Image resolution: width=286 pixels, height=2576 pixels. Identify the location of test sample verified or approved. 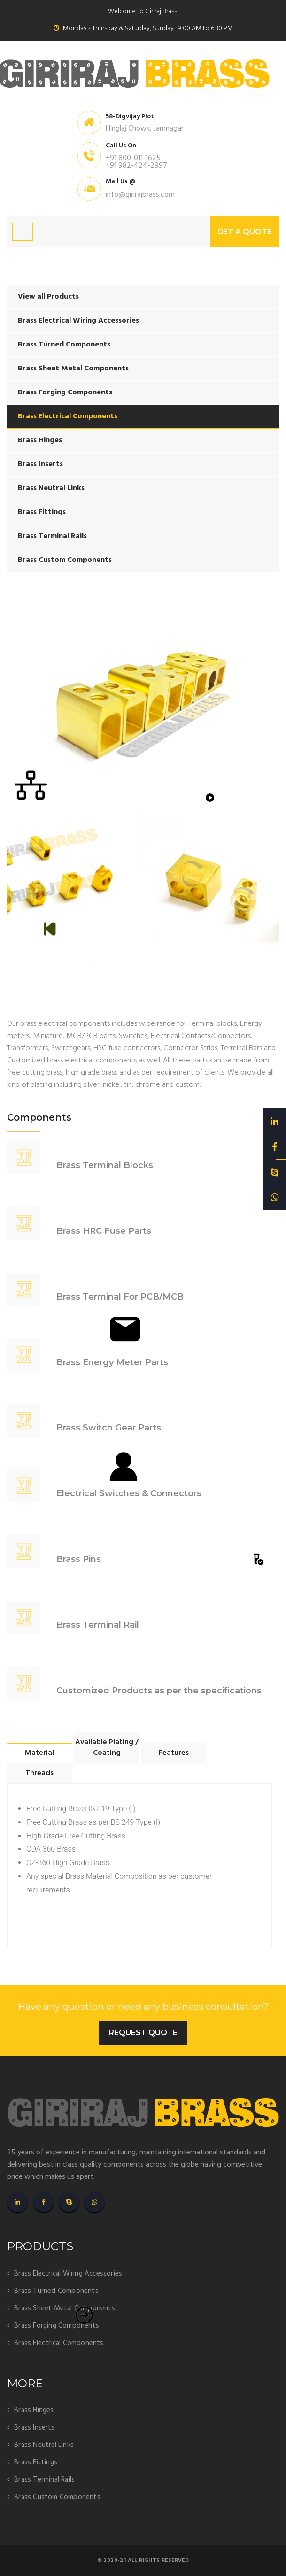
(258, 1559).